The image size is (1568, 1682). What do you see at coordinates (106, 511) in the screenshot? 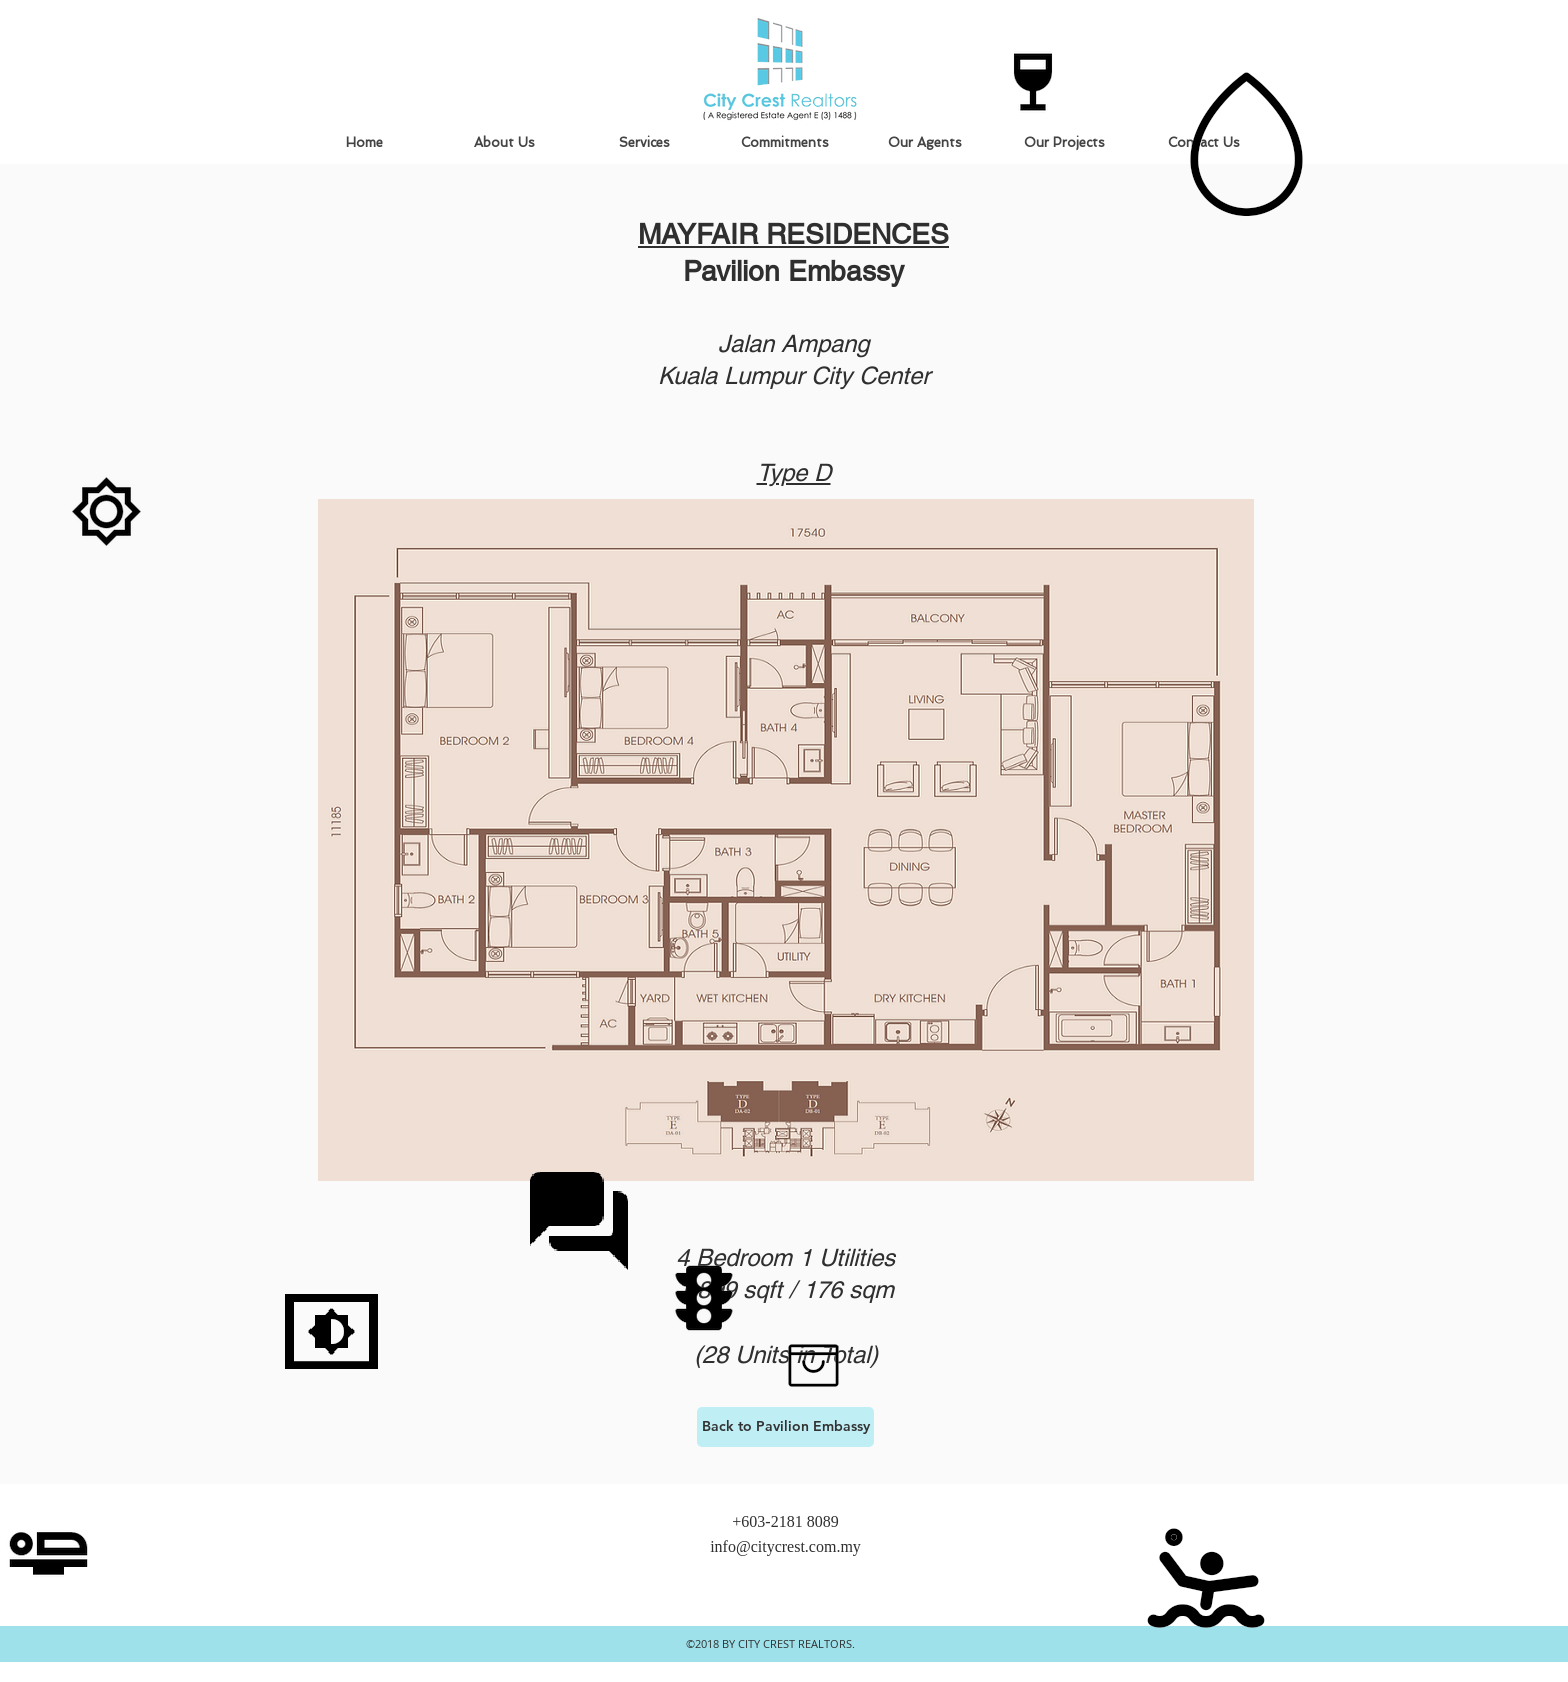
I see `adjust screen brightness settings` at bounding box center [106, 511].